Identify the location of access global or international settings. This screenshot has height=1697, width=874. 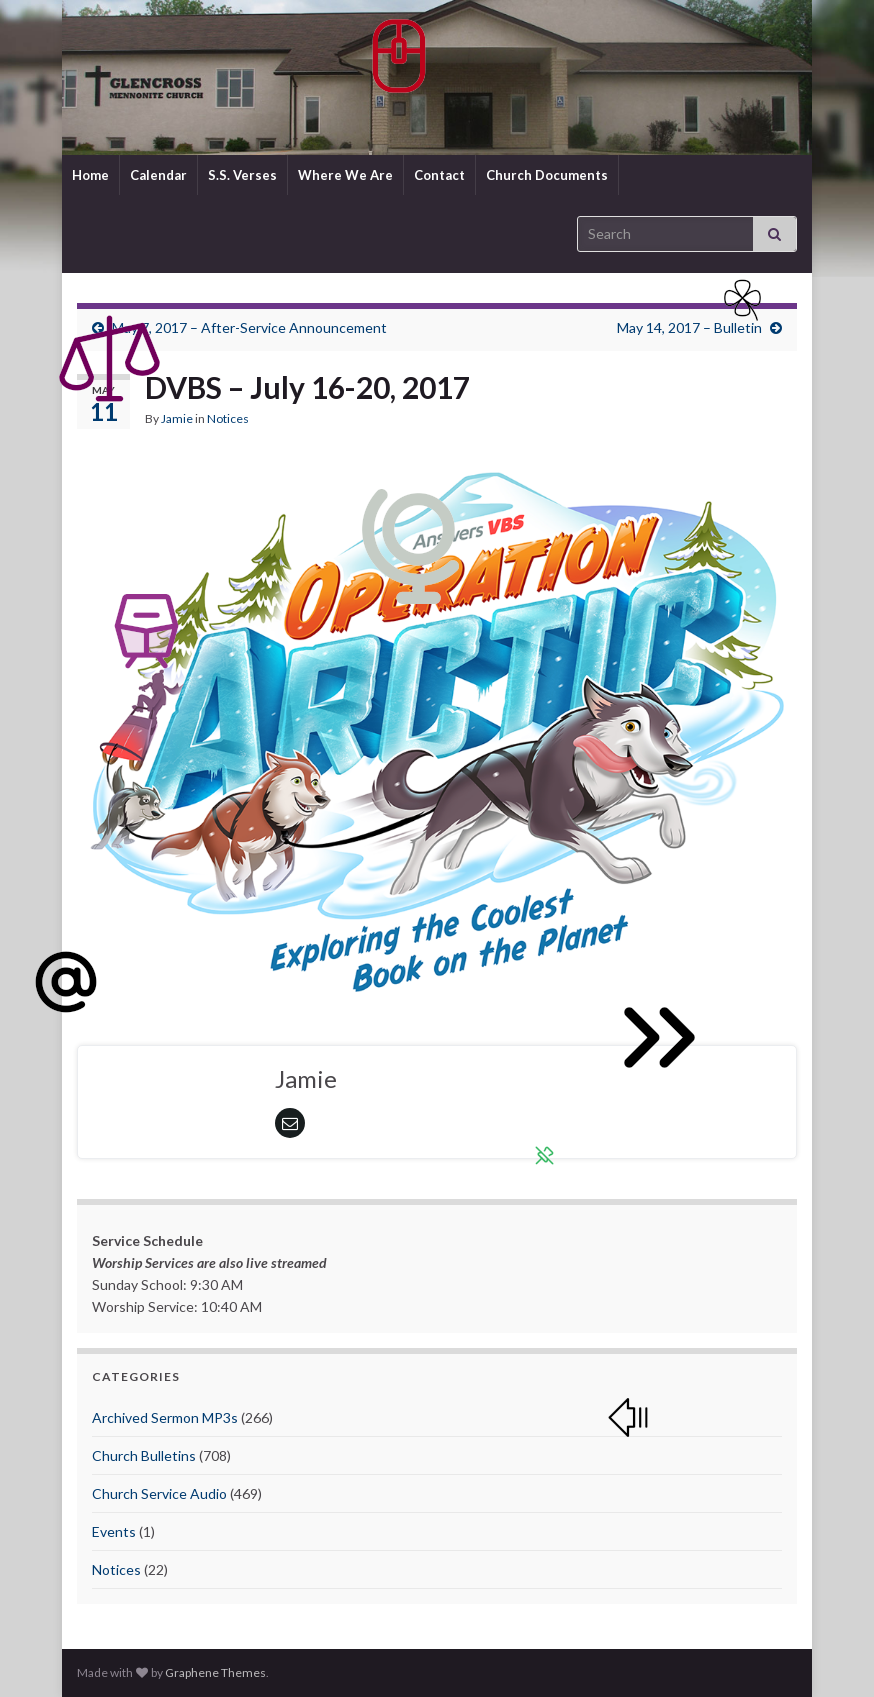
(414, 541).